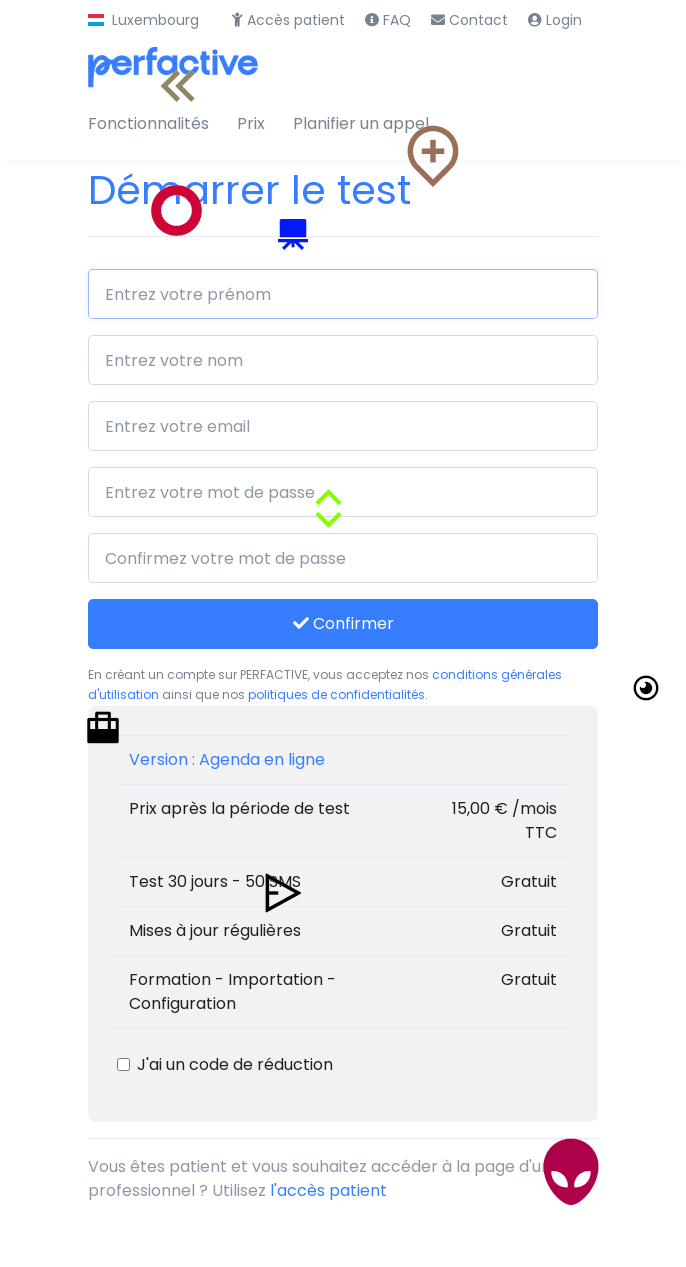 This screenshot has height=1267, width=686. I want to click on indicates loading or processing in progress, so click(176, 210).